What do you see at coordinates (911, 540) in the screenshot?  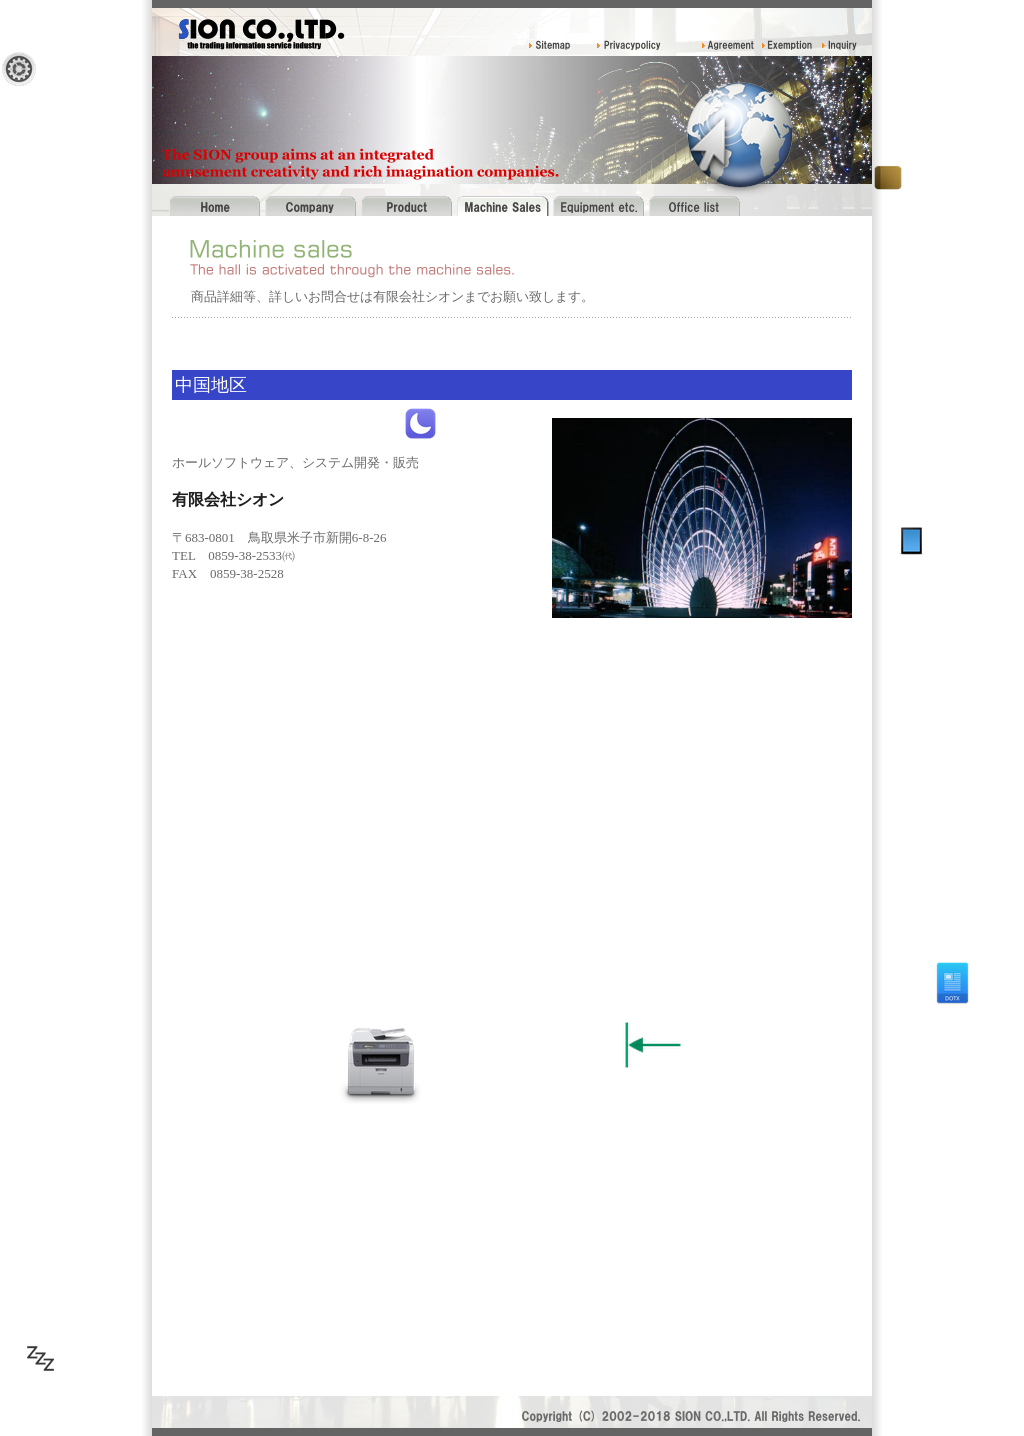 I see `iPad device connected to your system` at bounding box center [911, 540].